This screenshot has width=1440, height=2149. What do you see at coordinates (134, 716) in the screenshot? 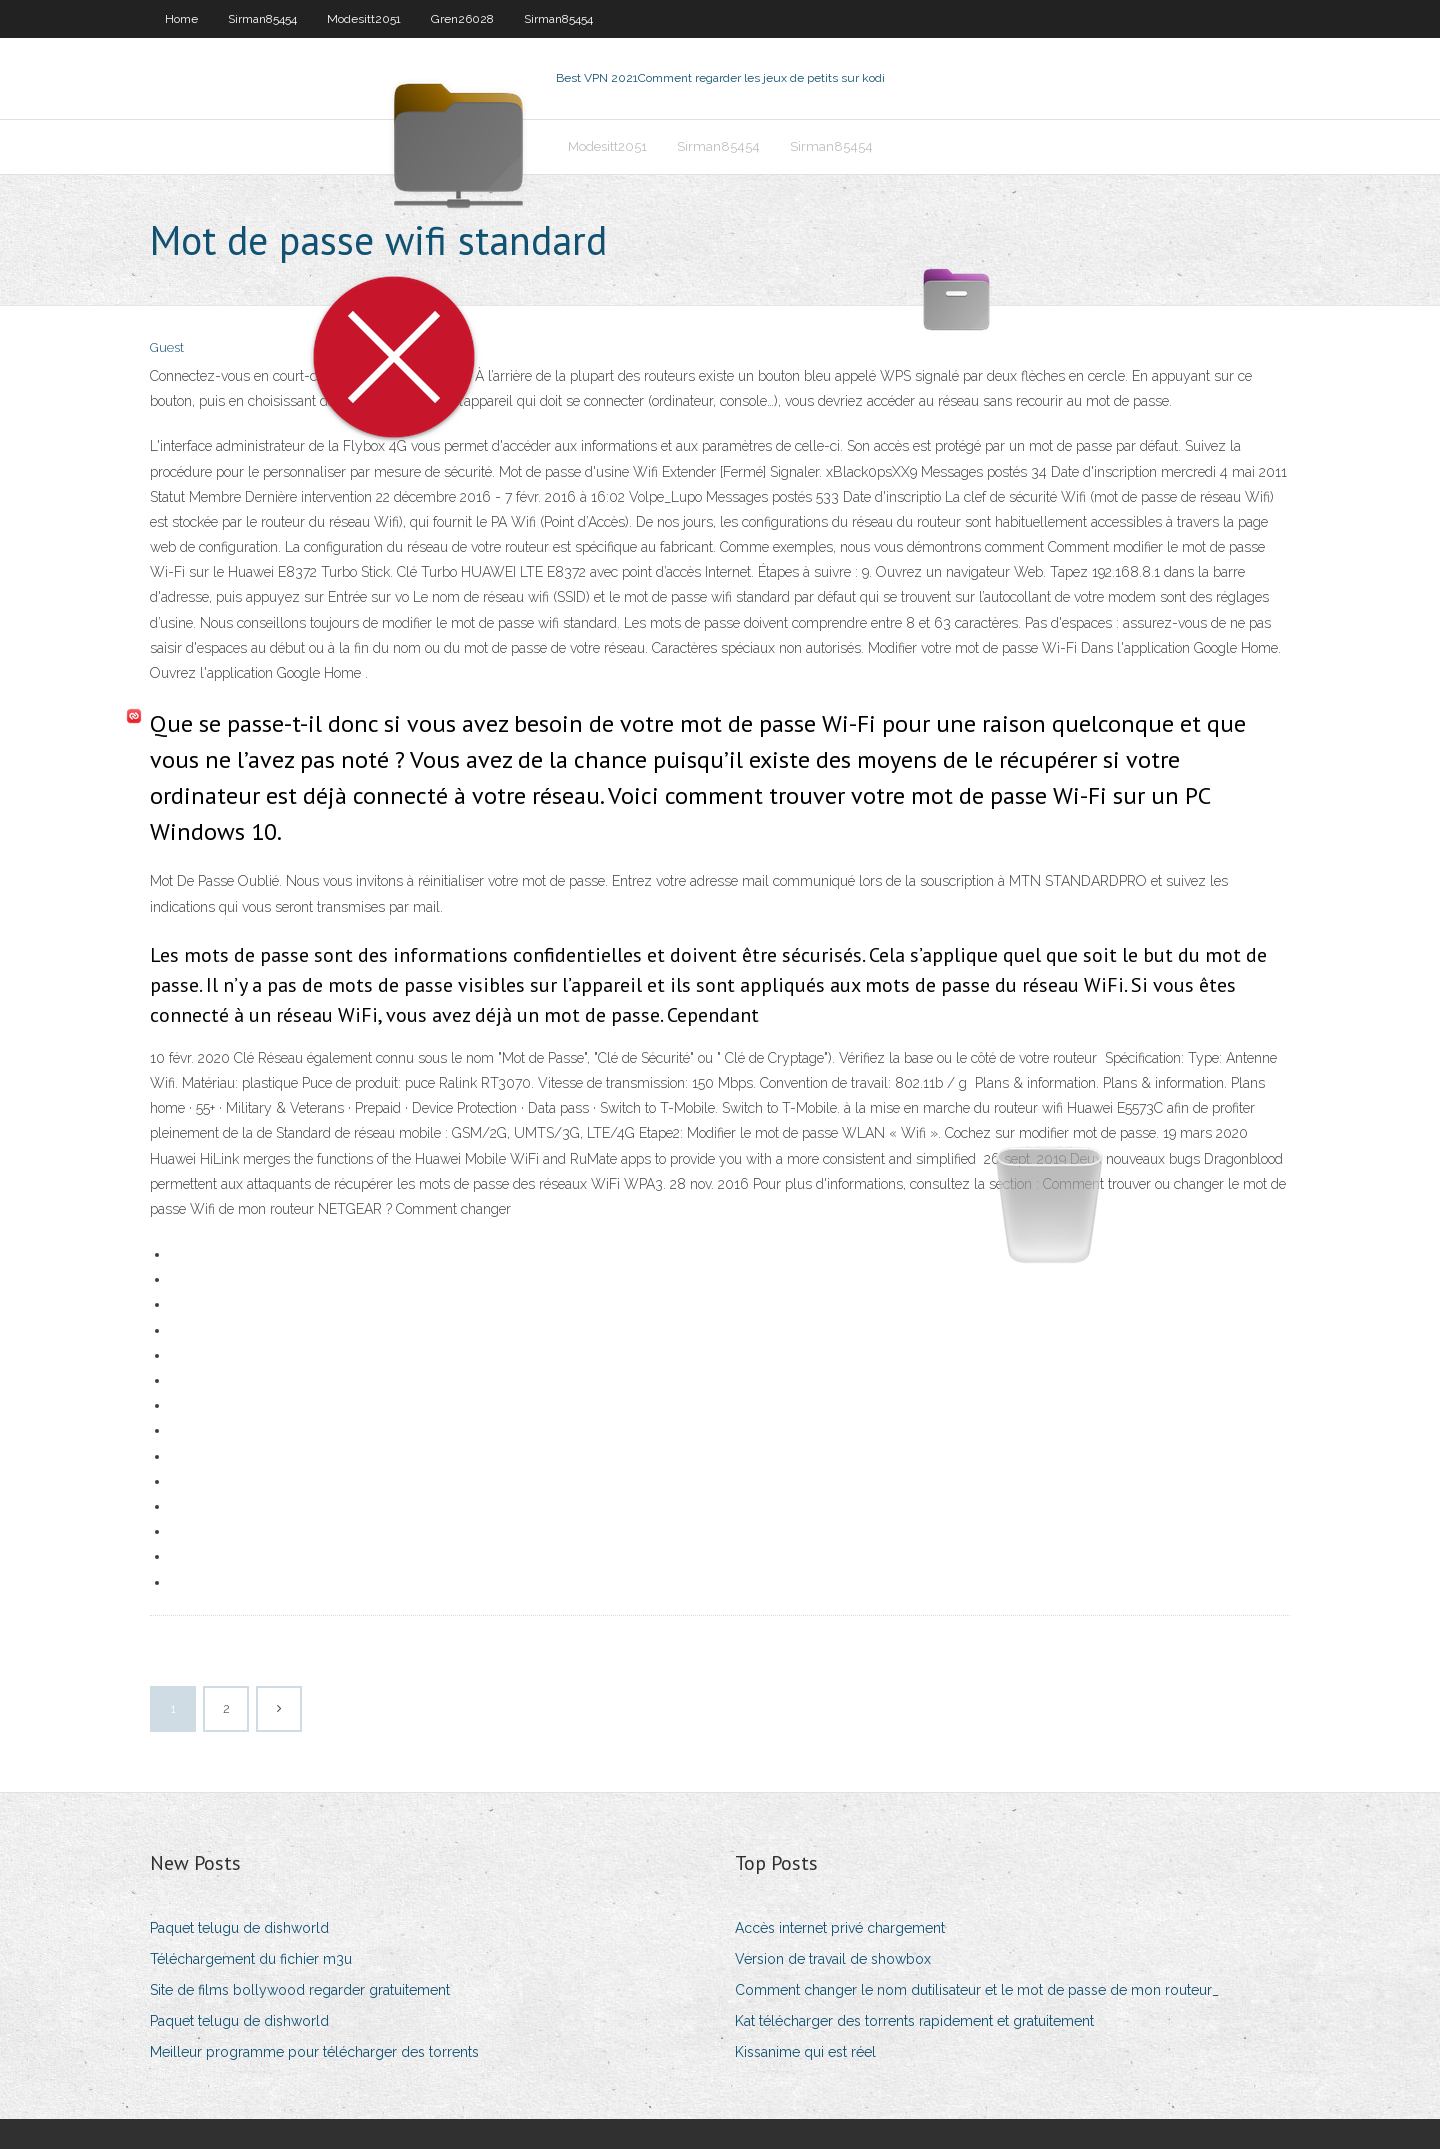
I see `open authy for two-factor authentication codes` at bounding box center [134, 716].